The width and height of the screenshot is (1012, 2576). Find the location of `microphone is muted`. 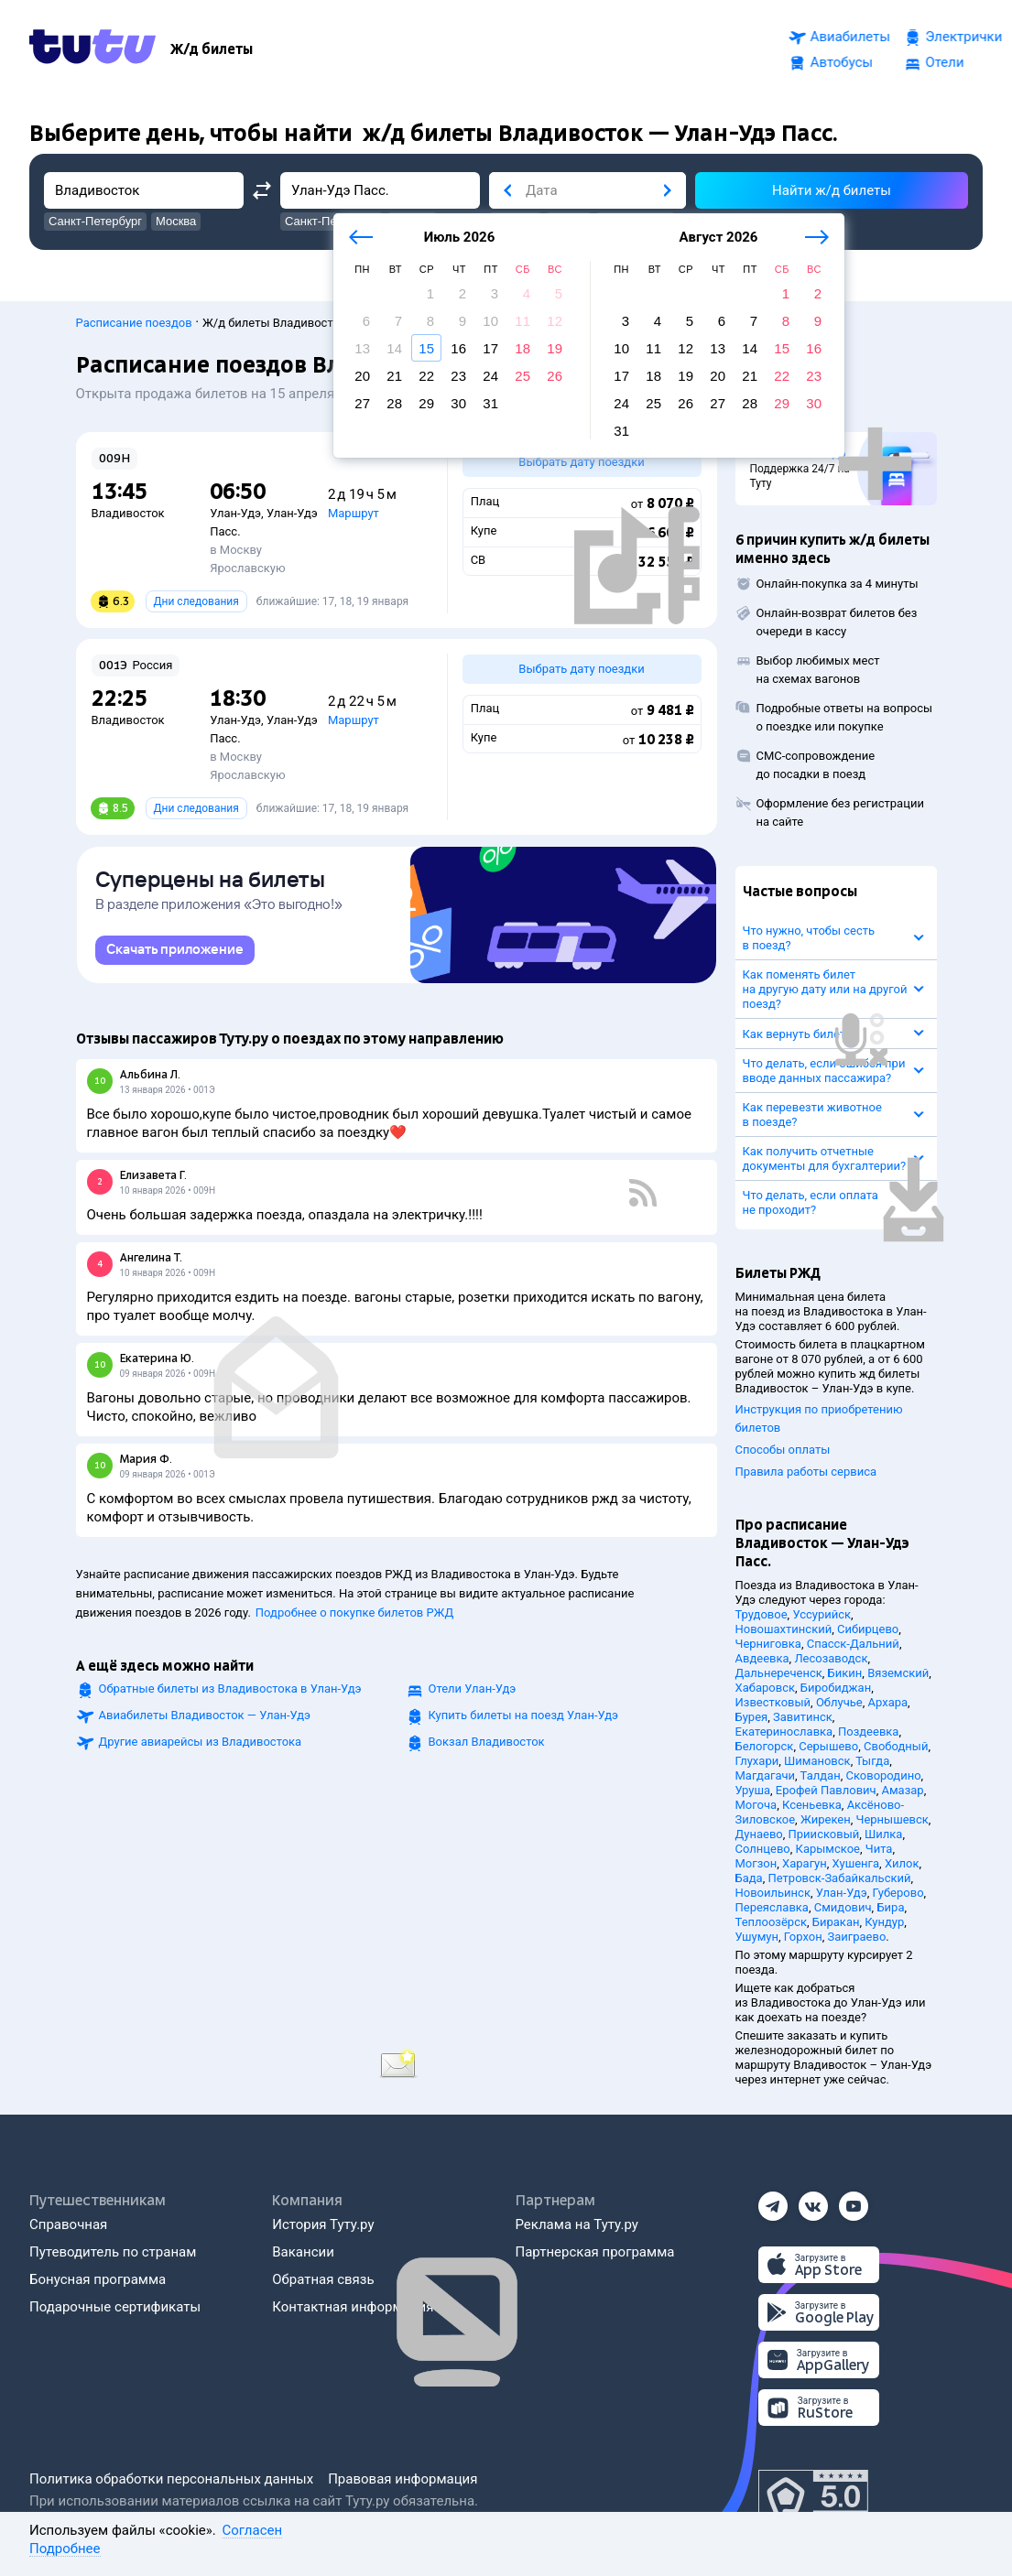

microphone is muted is located at coordinates (859, 1037).